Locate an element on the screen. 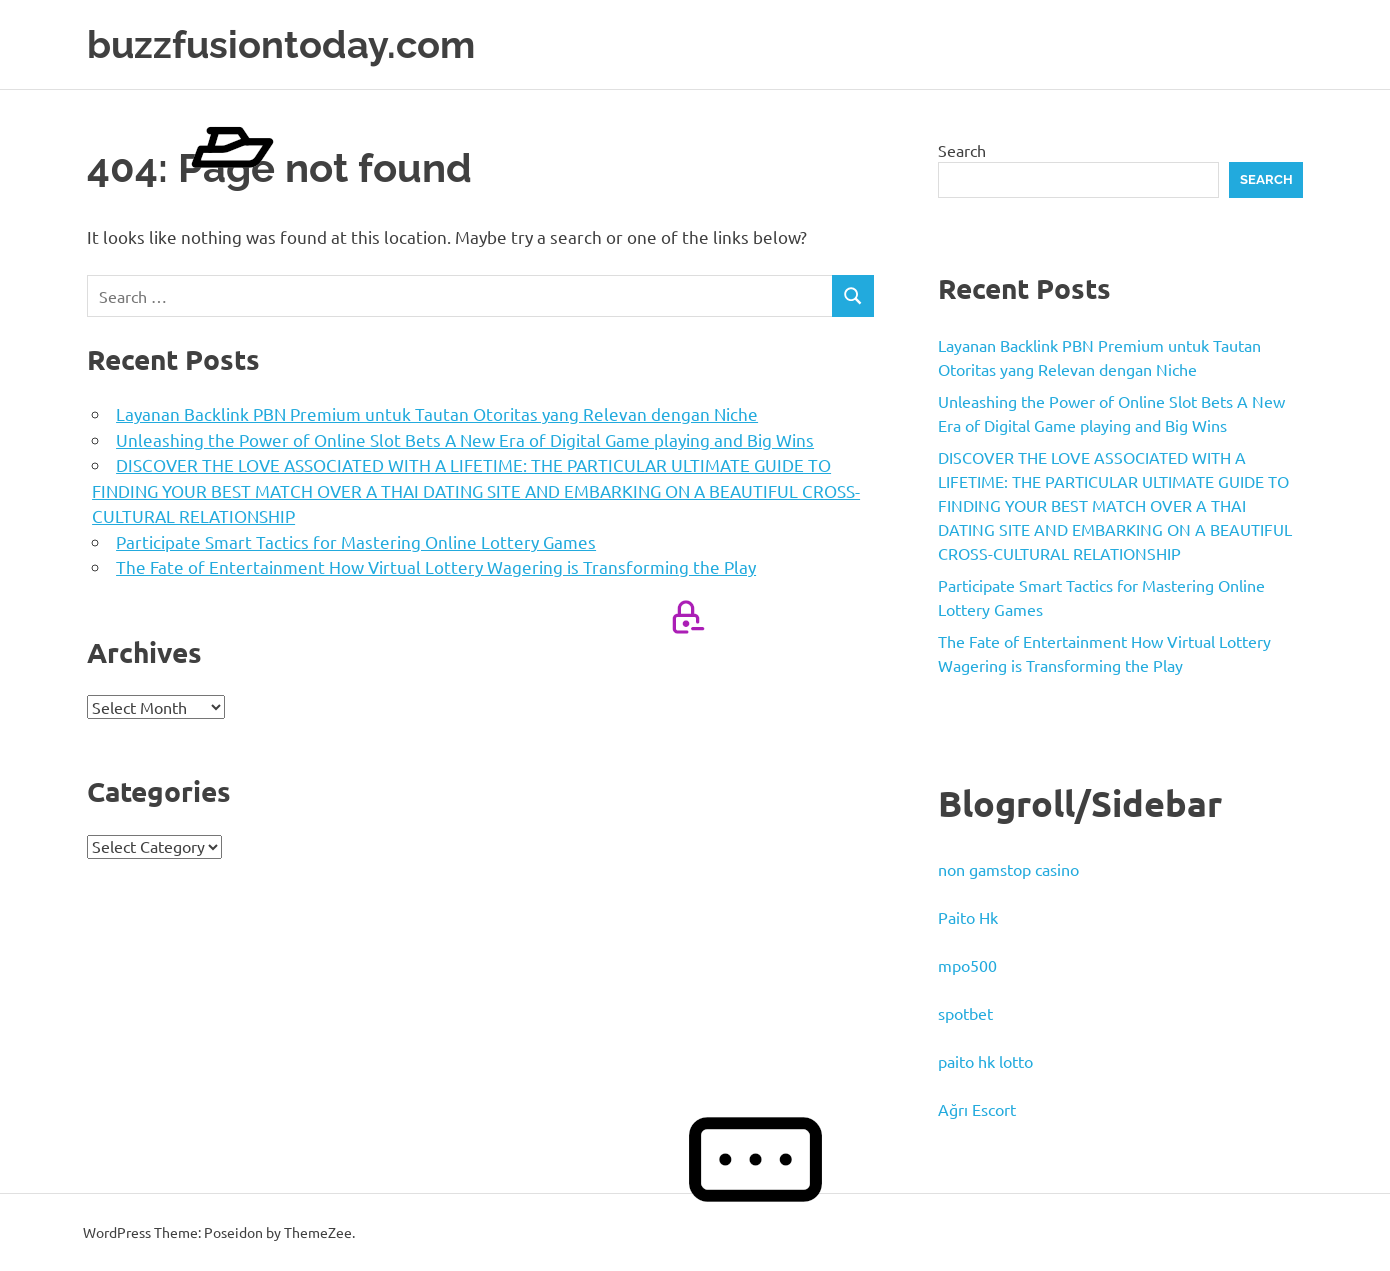  remove a security restriction is located at coordinates (686, 617).